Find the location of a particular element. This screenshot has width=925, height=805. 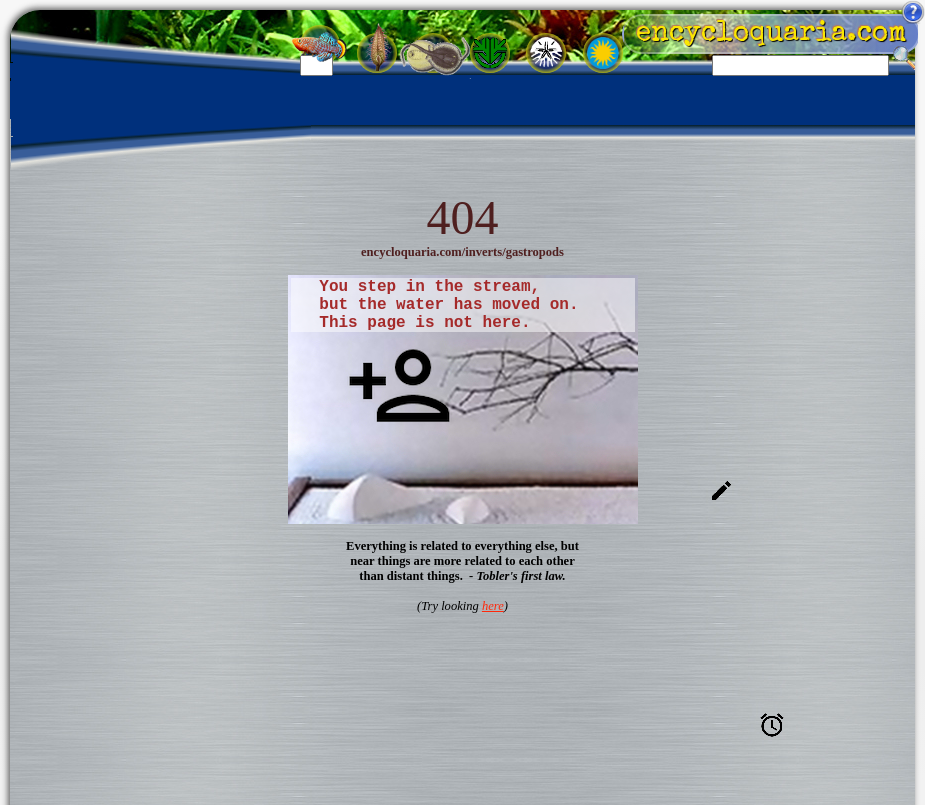

set or manage alarms is located at coordinates (772, 725).